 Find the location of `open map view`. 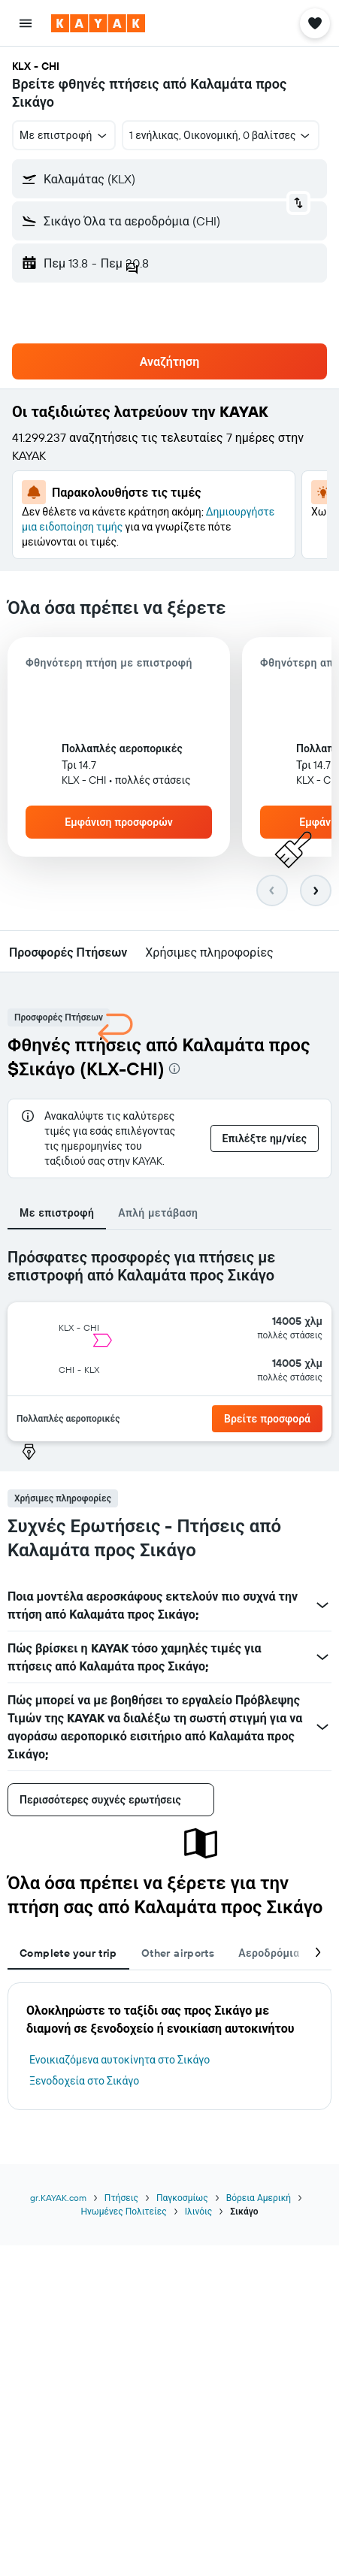

open map view is located at coordinates (201, 1843).